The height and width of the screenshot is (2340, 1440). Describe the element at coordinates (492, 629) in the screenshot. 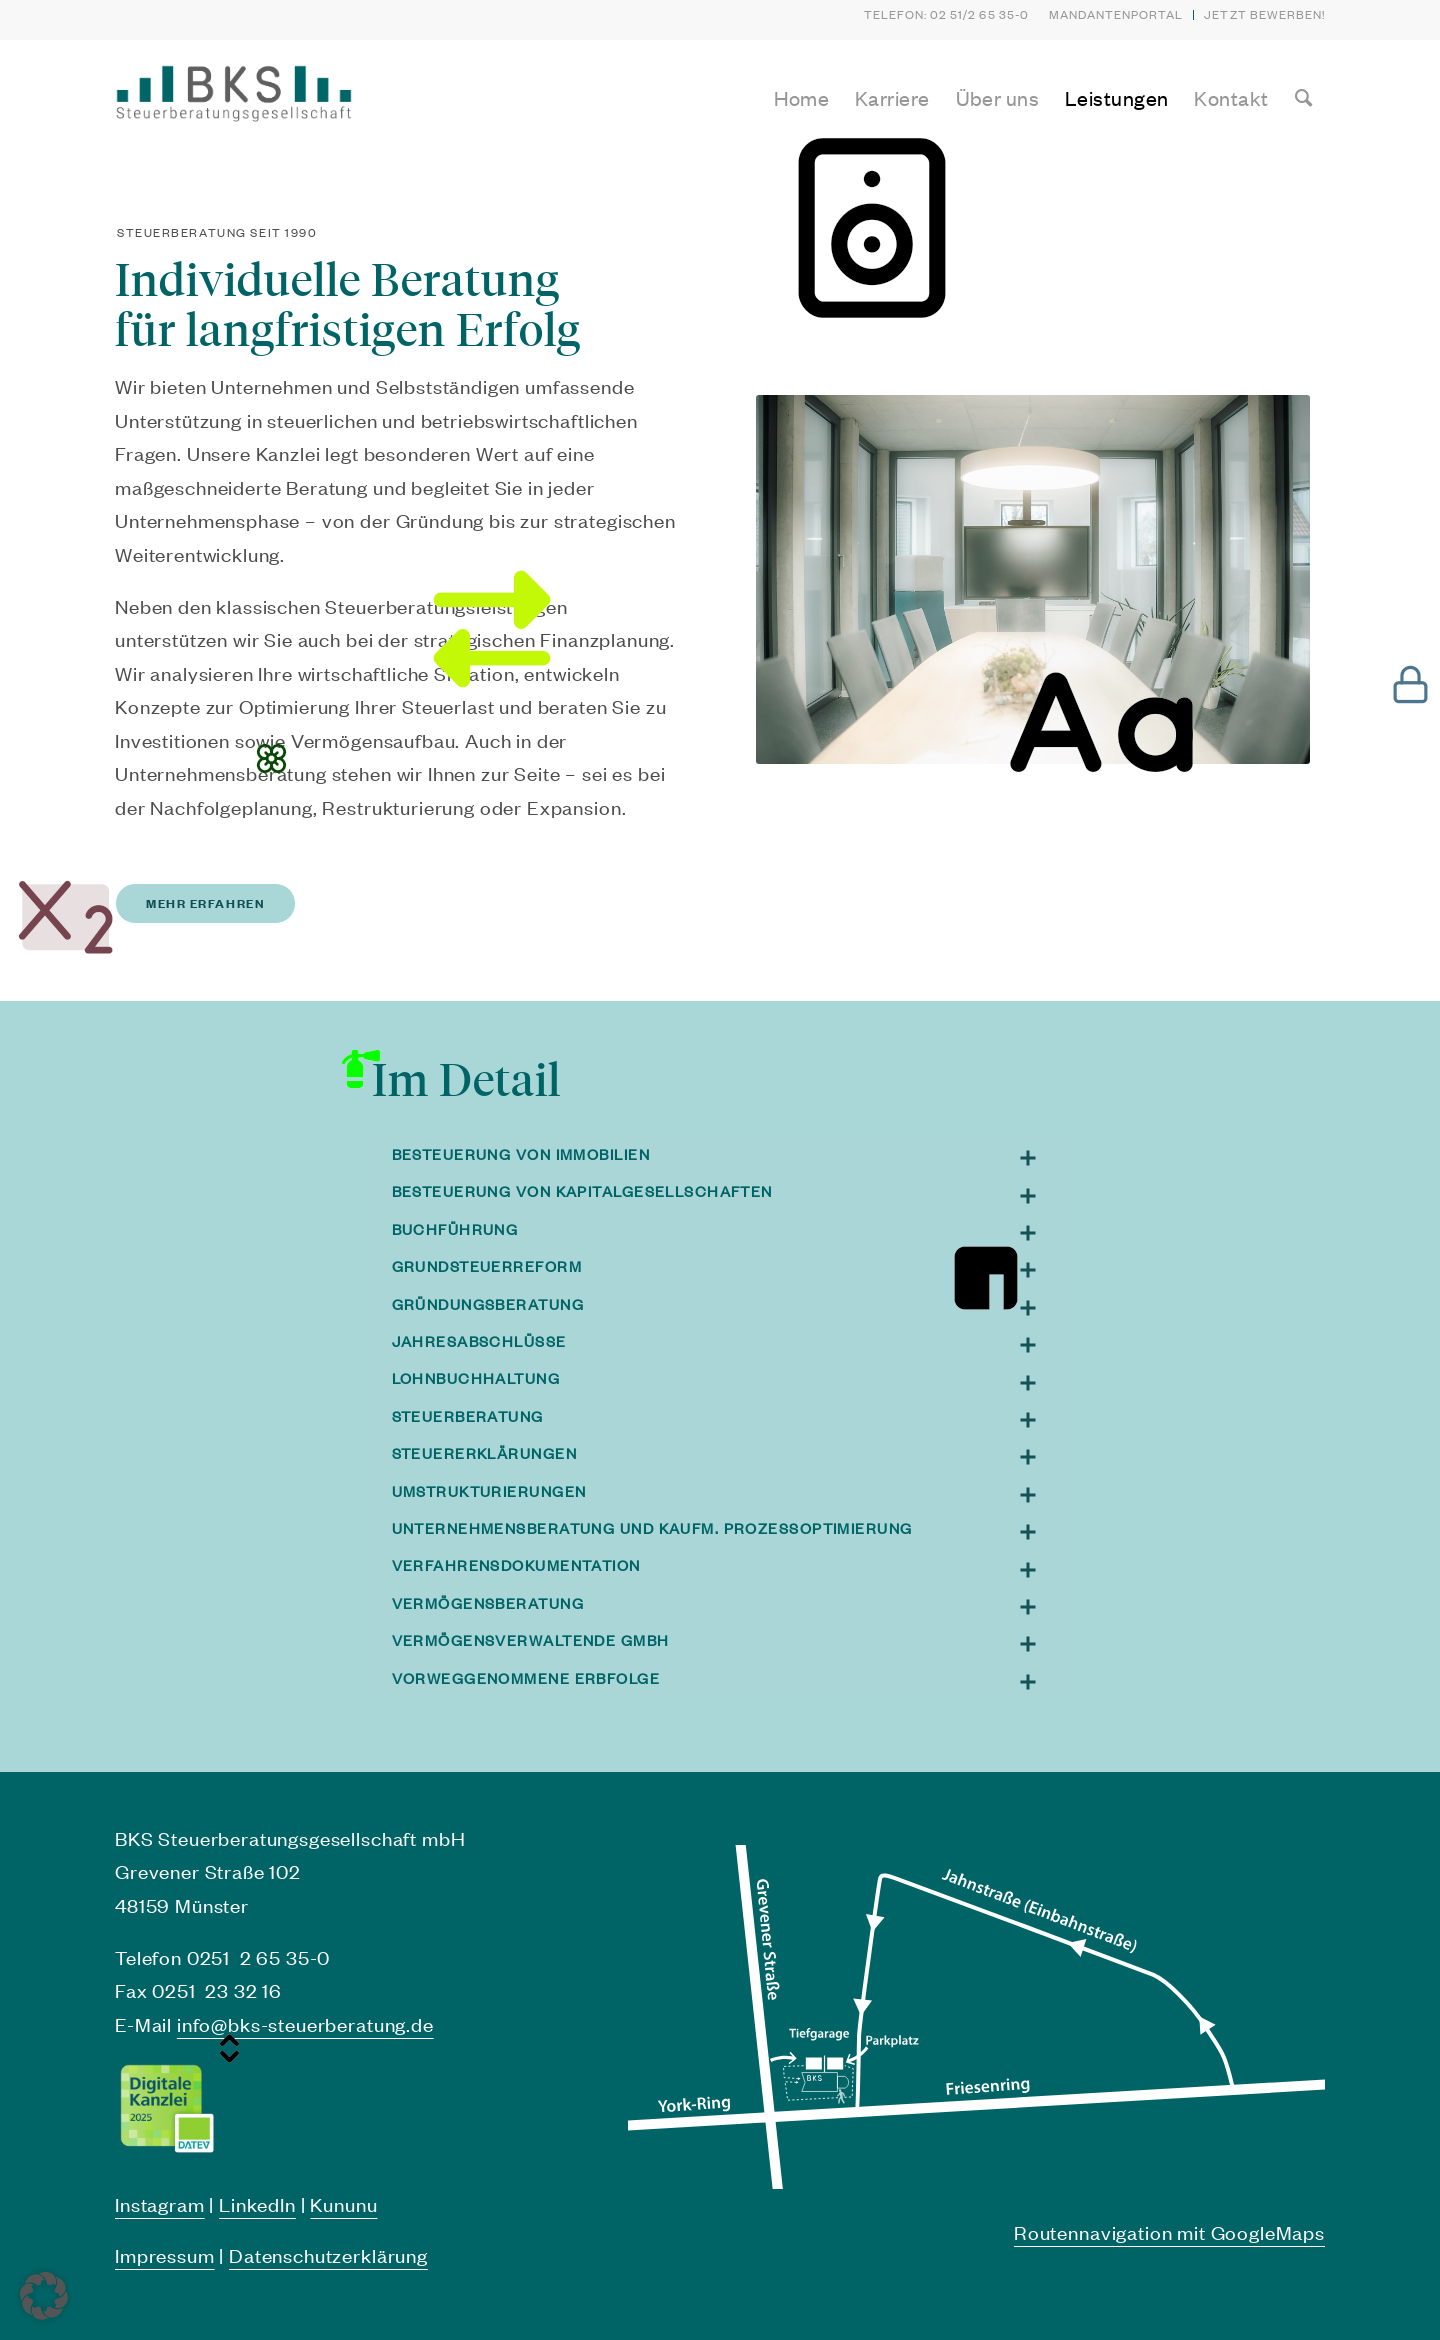

I see `swap or exchange items` at that location.